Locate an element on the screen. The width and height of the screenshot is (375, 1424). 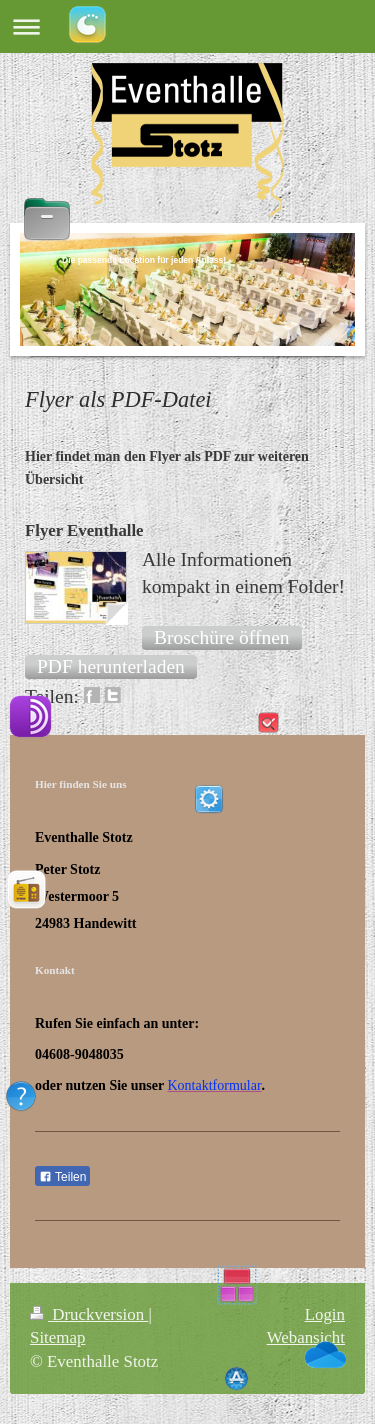
open the plasma desktop environment app is located at coordinates (87, 24).